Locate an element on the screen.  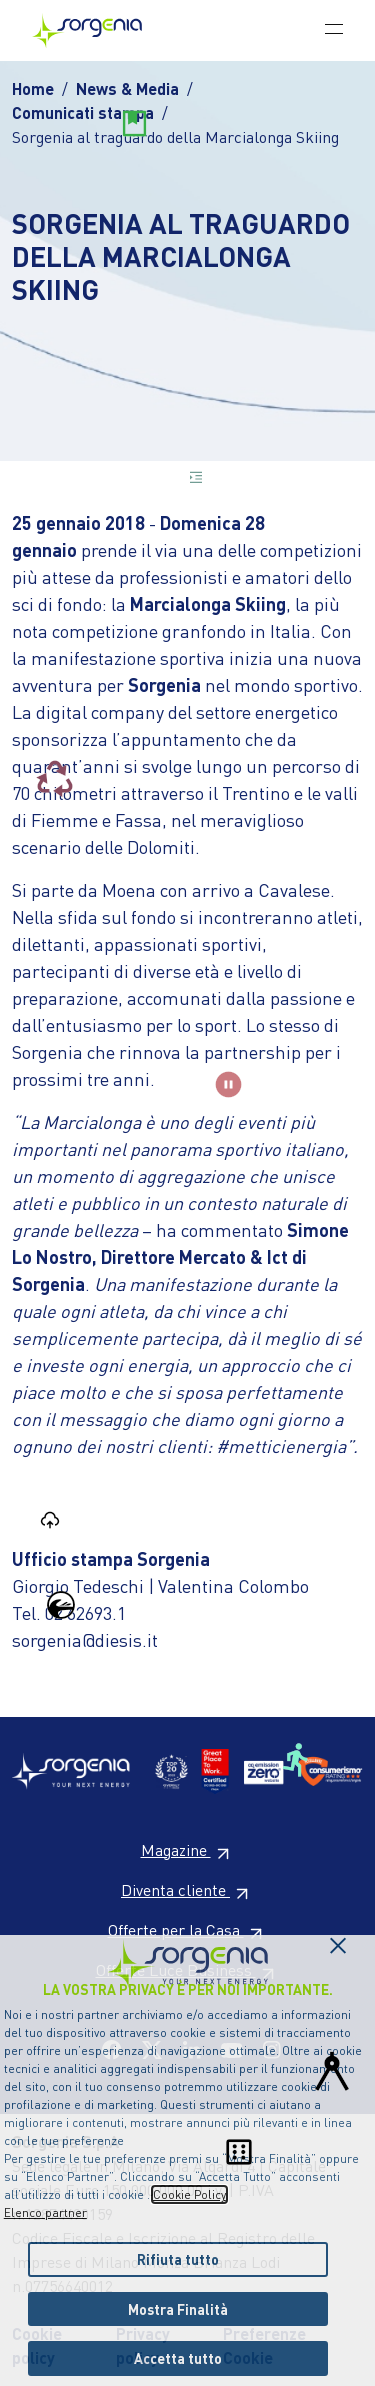
indicates a dice roll result of six is located at coordinates (239, 2152).